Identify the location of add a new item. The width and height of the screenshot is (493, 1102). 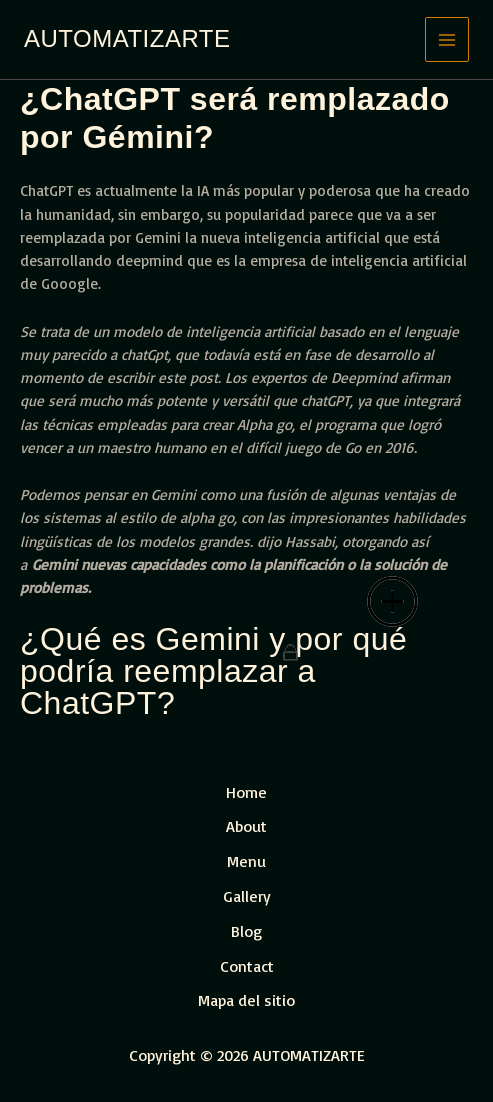
(392, 601).